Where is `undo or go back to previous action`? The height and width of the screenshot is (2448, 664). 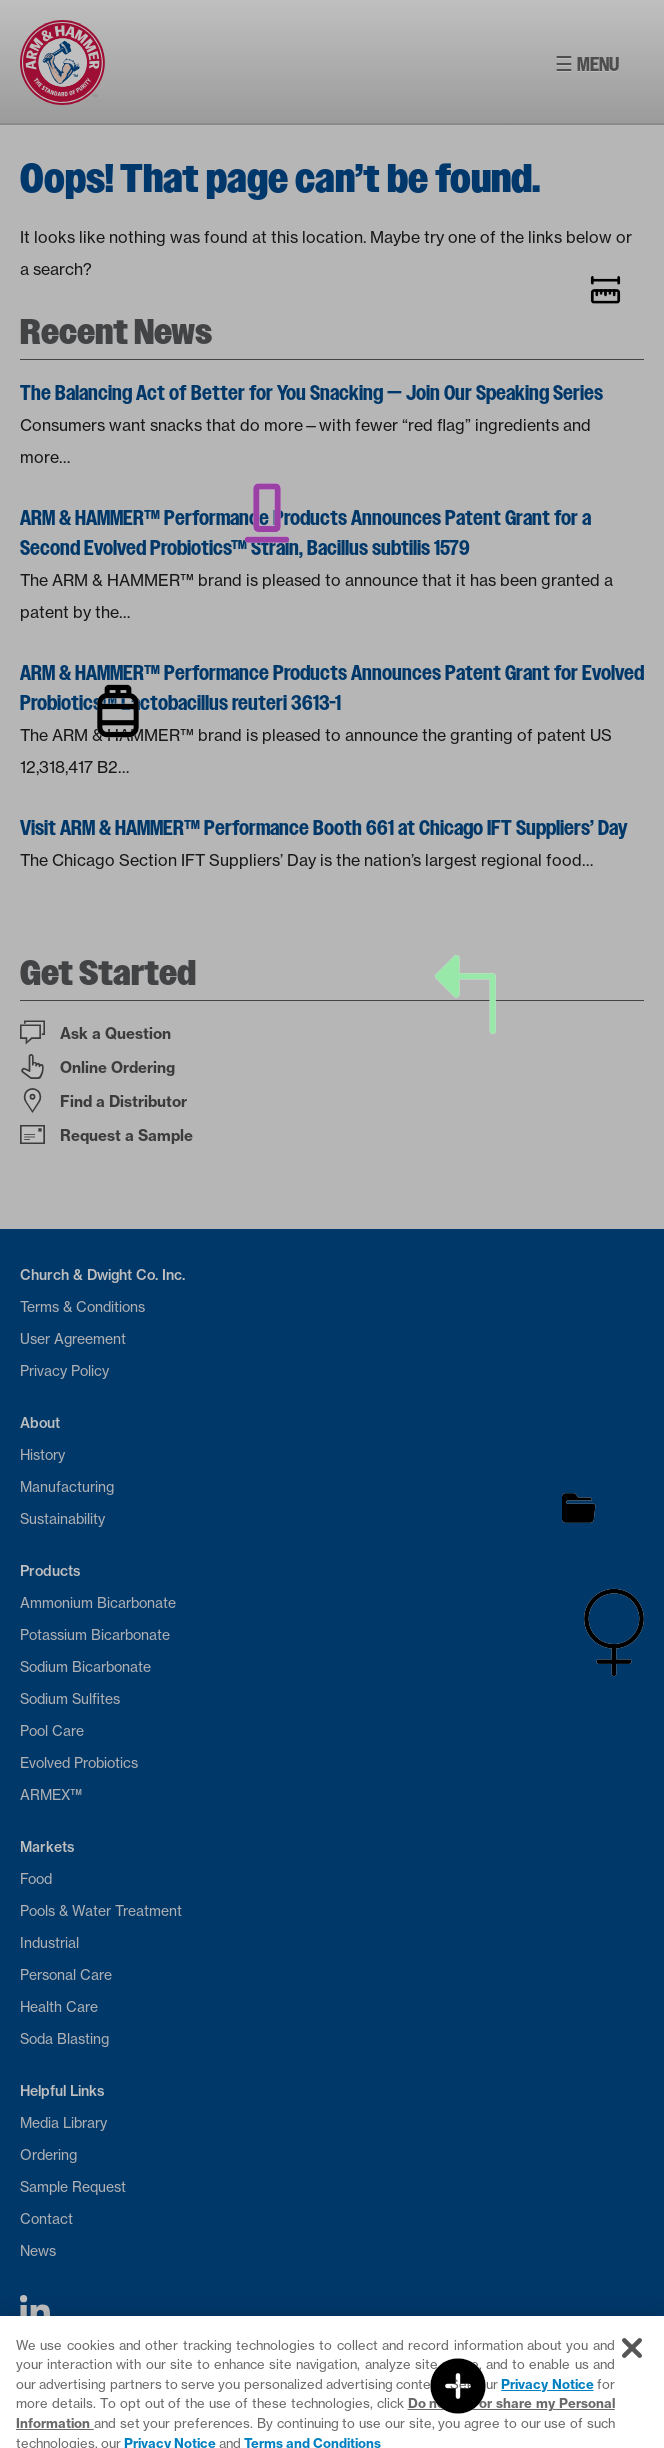 undo or go back to previous action is located at coordinates (468, 994).